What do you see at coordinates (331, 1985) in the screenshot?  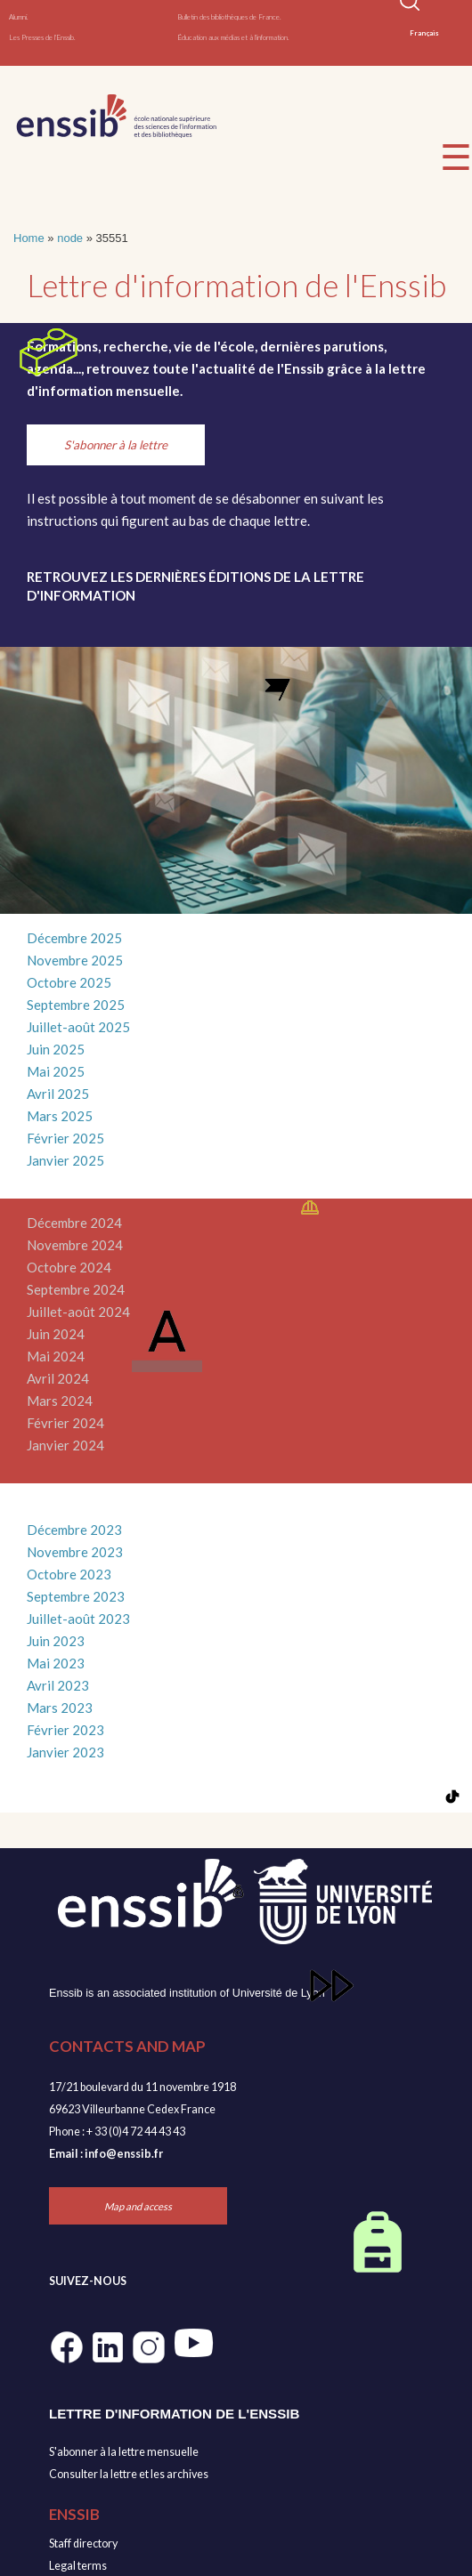 I see `skip forward in media playback` at bounding box center [331, 1985].